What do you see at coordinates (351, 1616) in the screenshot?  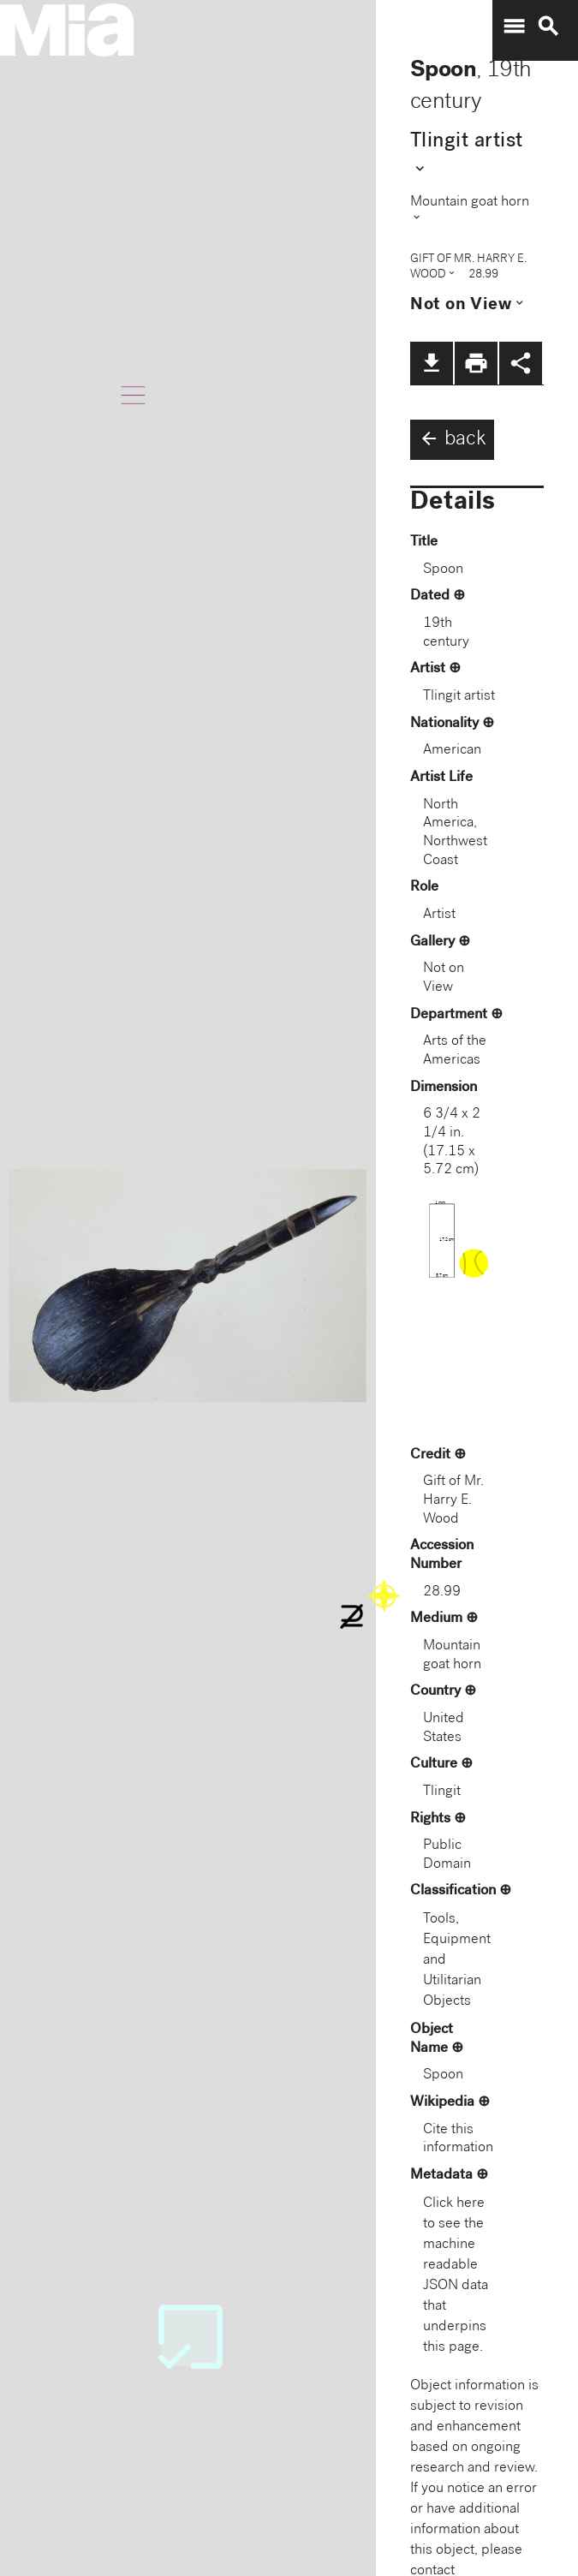 I see `indicates "not a superset of" in mathematical notation` at bounding box center [351, 1616].